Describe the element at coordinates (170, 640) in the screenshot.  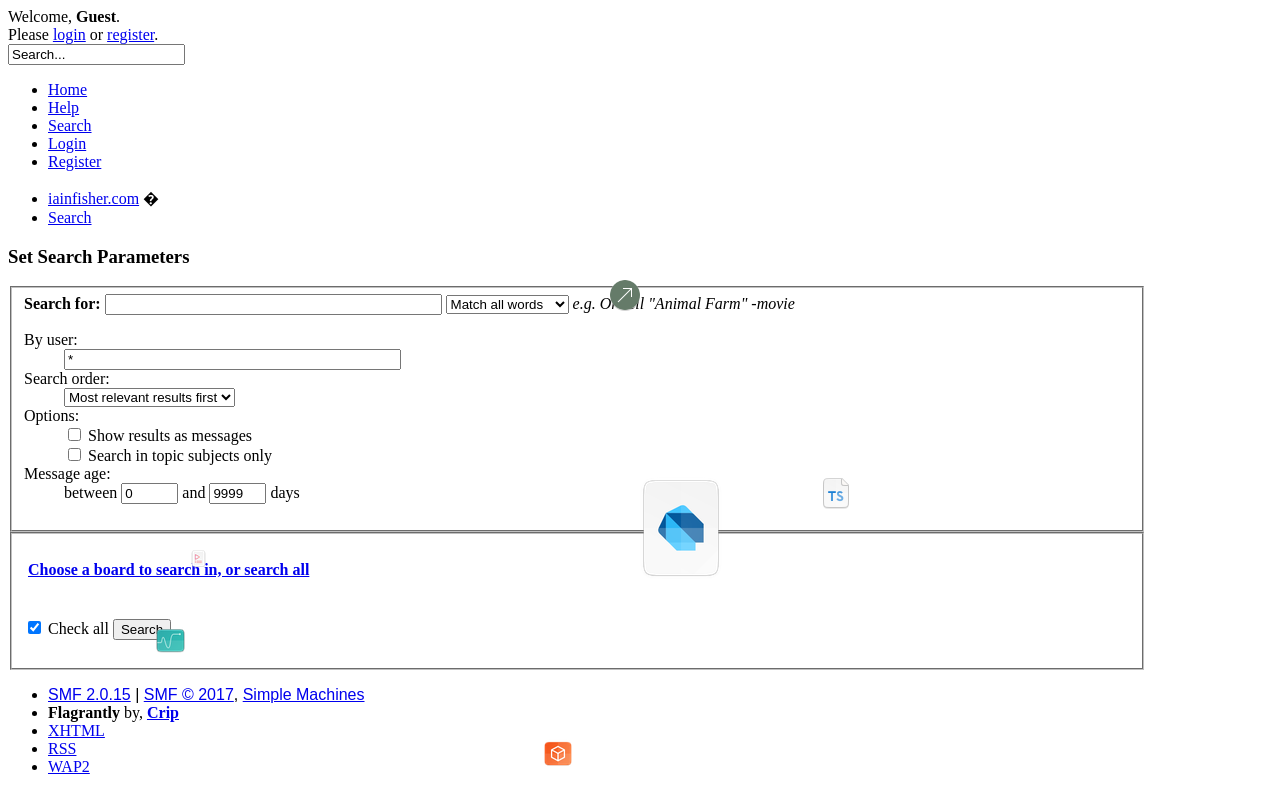
I see `open system resource monitor` at that location.